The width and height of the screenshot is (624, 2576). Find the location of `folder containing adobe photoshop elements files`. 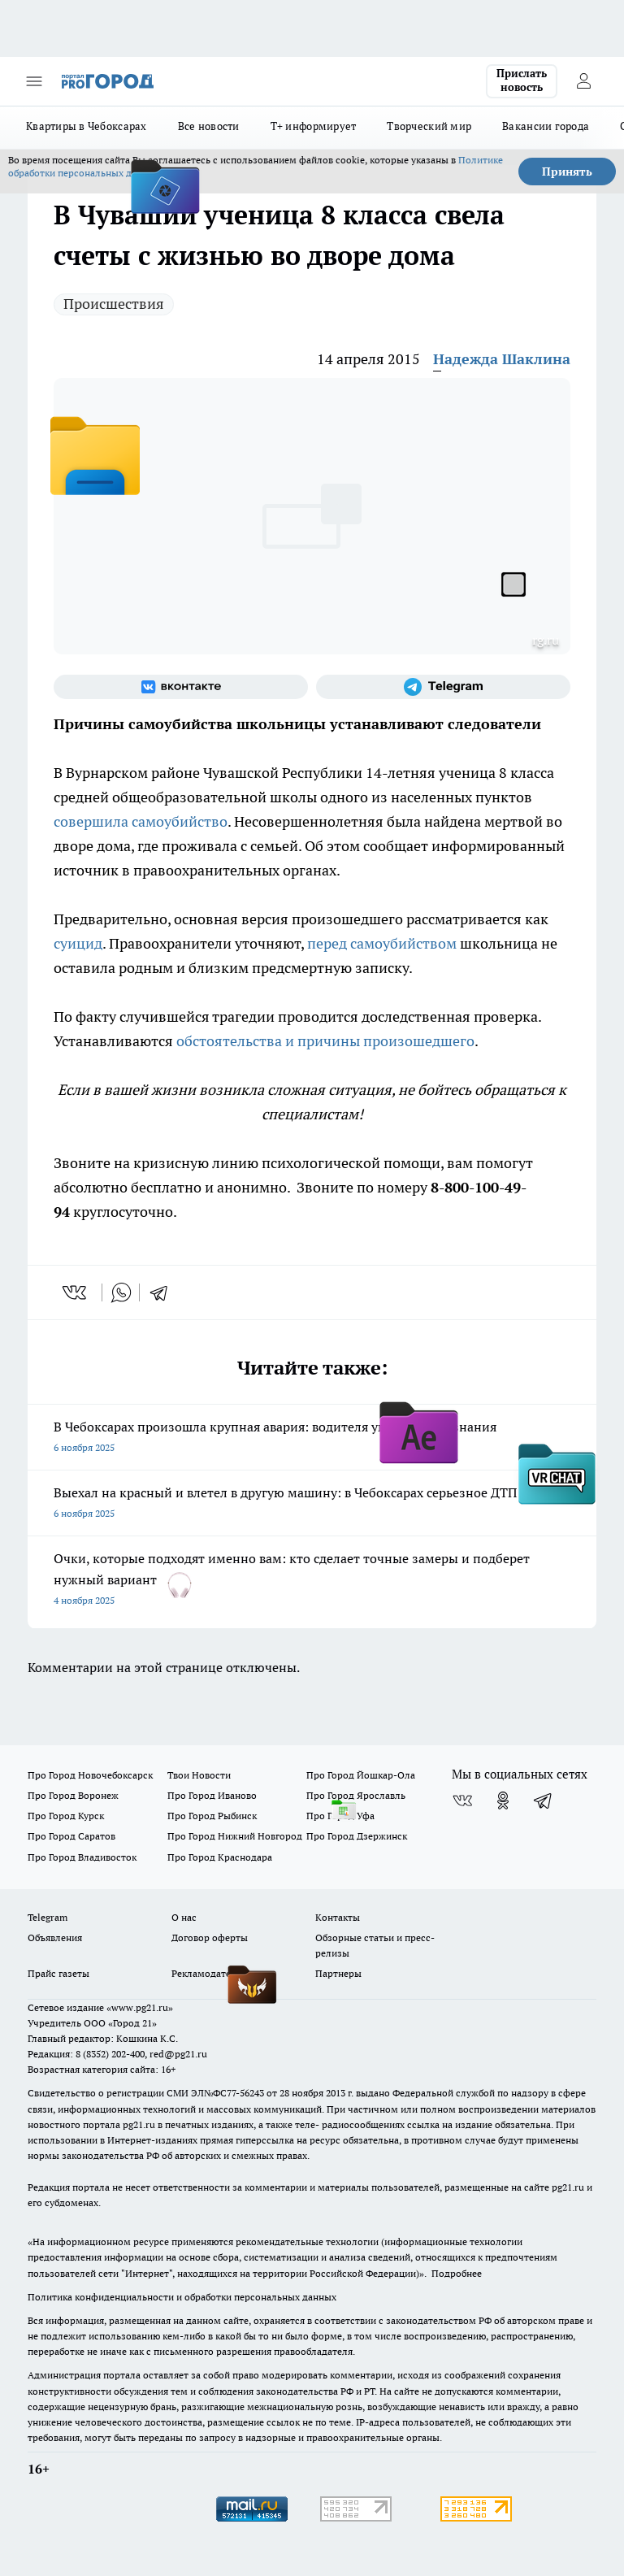

folder containing adobe photoshop elements files is located at coordinates (165, 189).